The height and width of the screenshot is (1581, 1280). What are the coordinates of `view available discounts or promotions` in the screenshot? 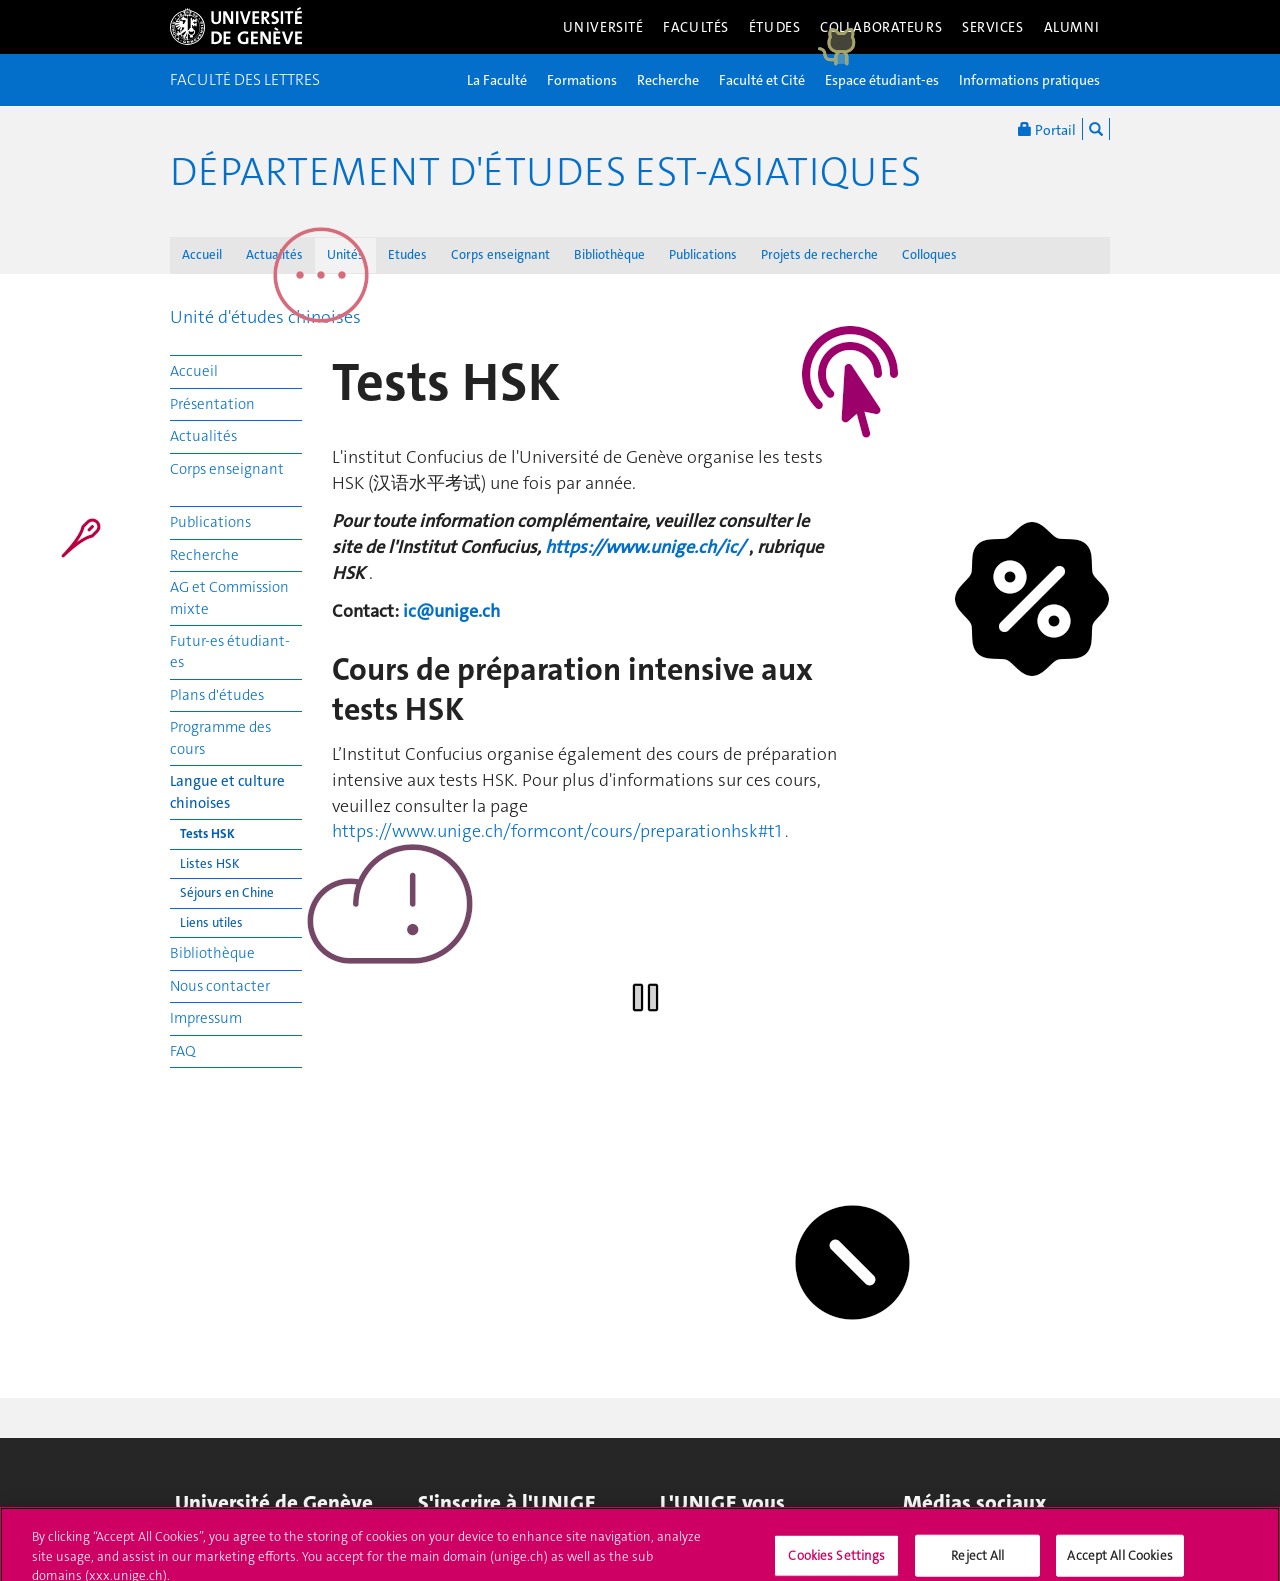 It's located at (1032, 599).